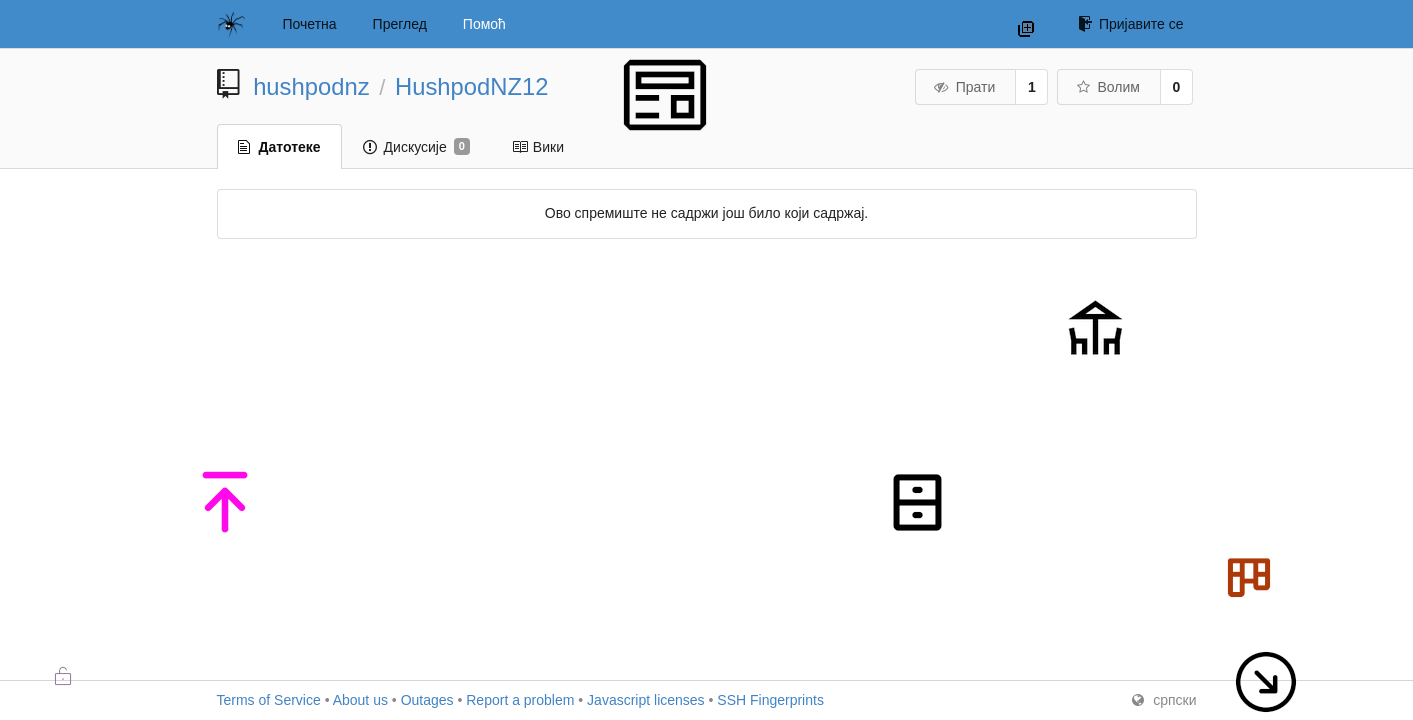  Describe the element at coordinates (1249, 576) in the screenshot. I see `open kanban board view` at that location.